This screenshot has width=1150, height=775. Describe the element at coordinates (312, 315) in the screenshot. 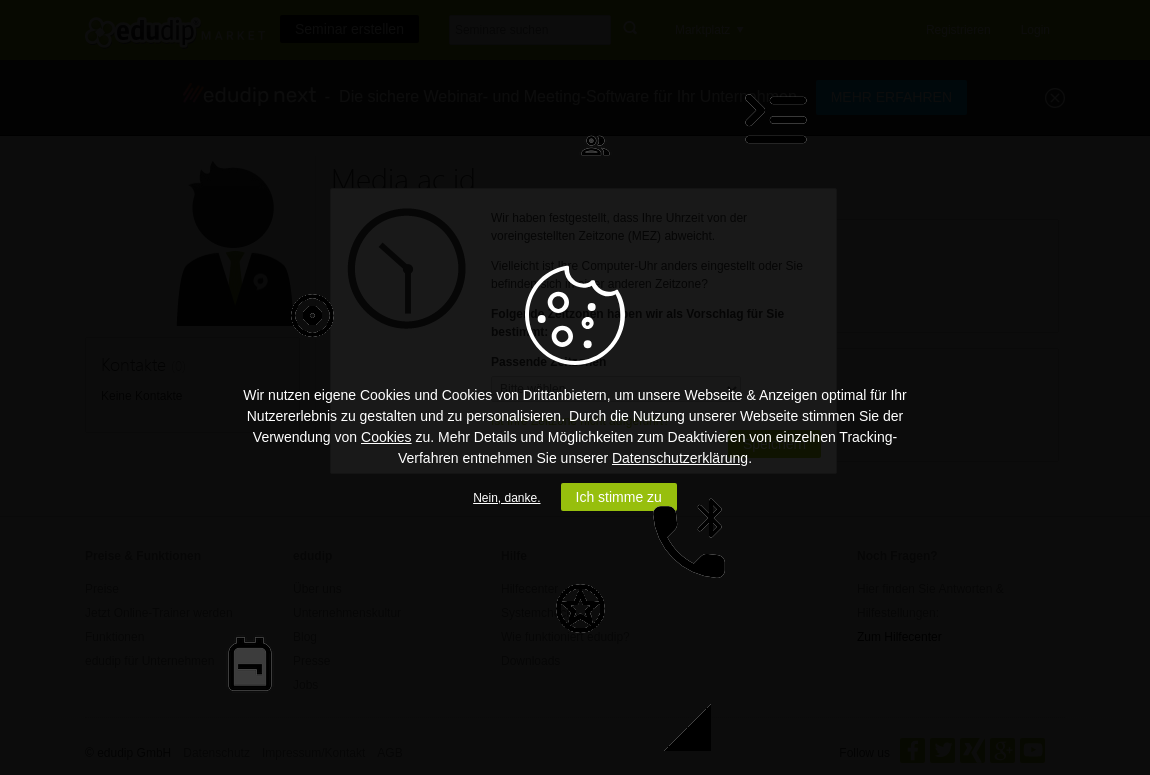

I see `access music albums or library` at that location.